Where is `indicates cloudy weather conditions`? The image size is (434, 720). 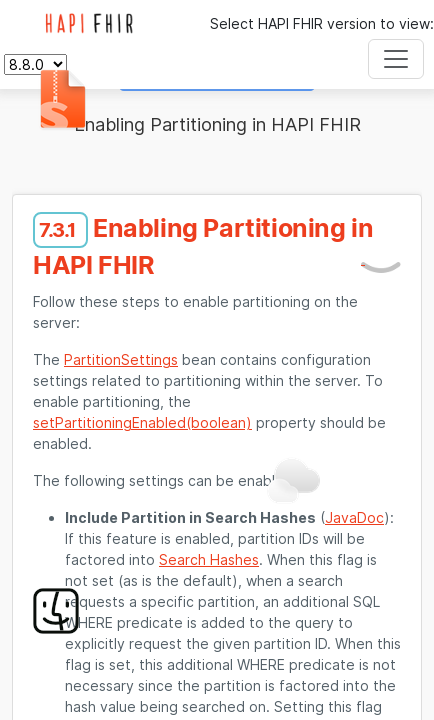
indicates cloudy weather conditions is located at coordinates (293, 480).